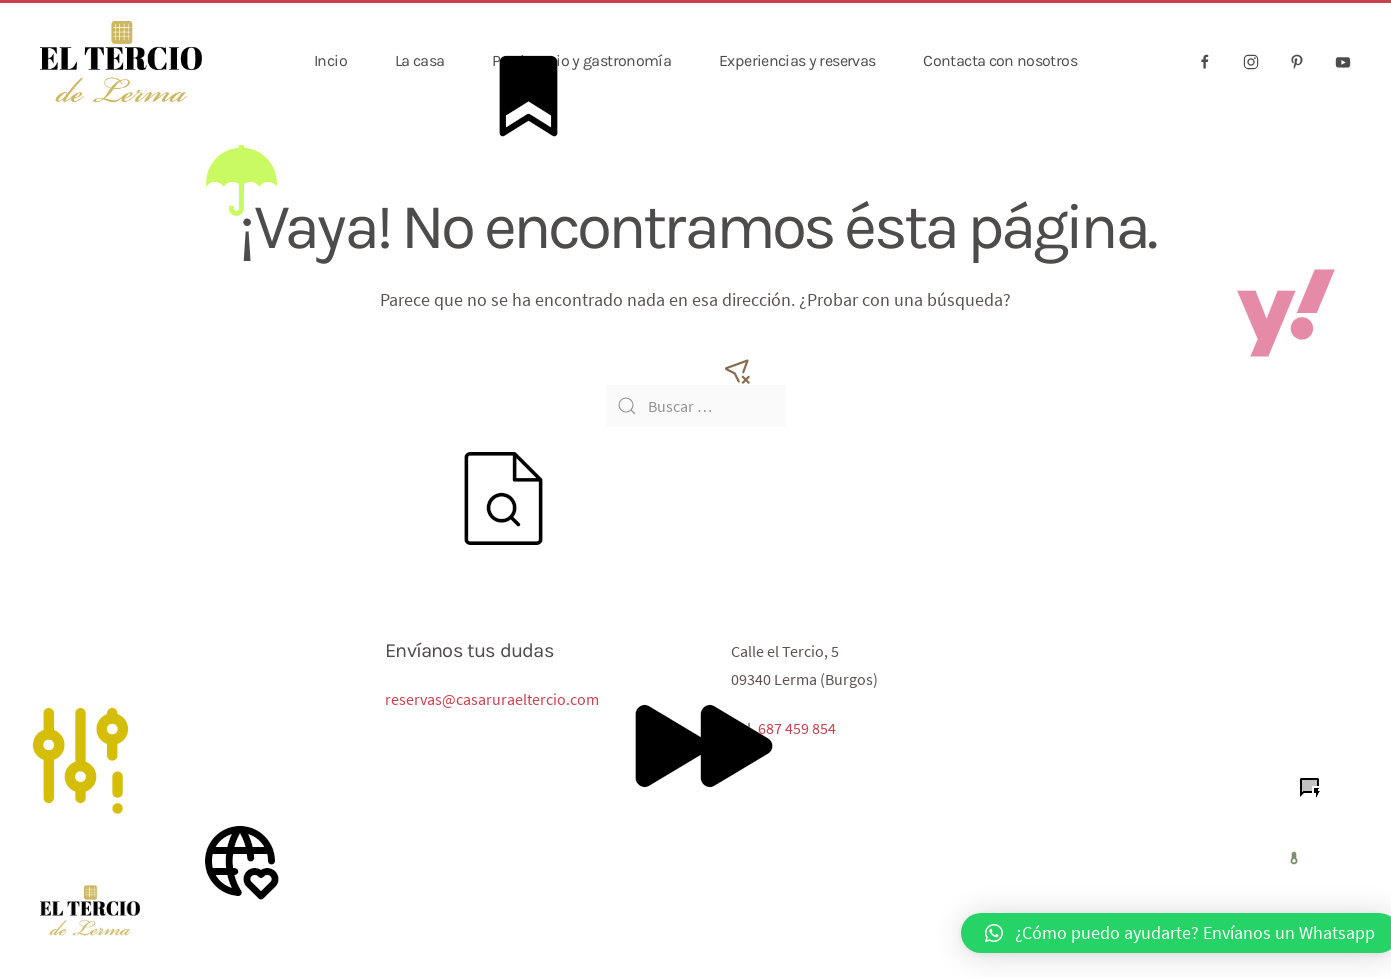 Image resolution: width=1391 pixels, height=977 pixels. What do you see at coordinates (241, 180) in the screenshot?
I see `view weather protection or rain forecast` at bounding box center [241, 180].